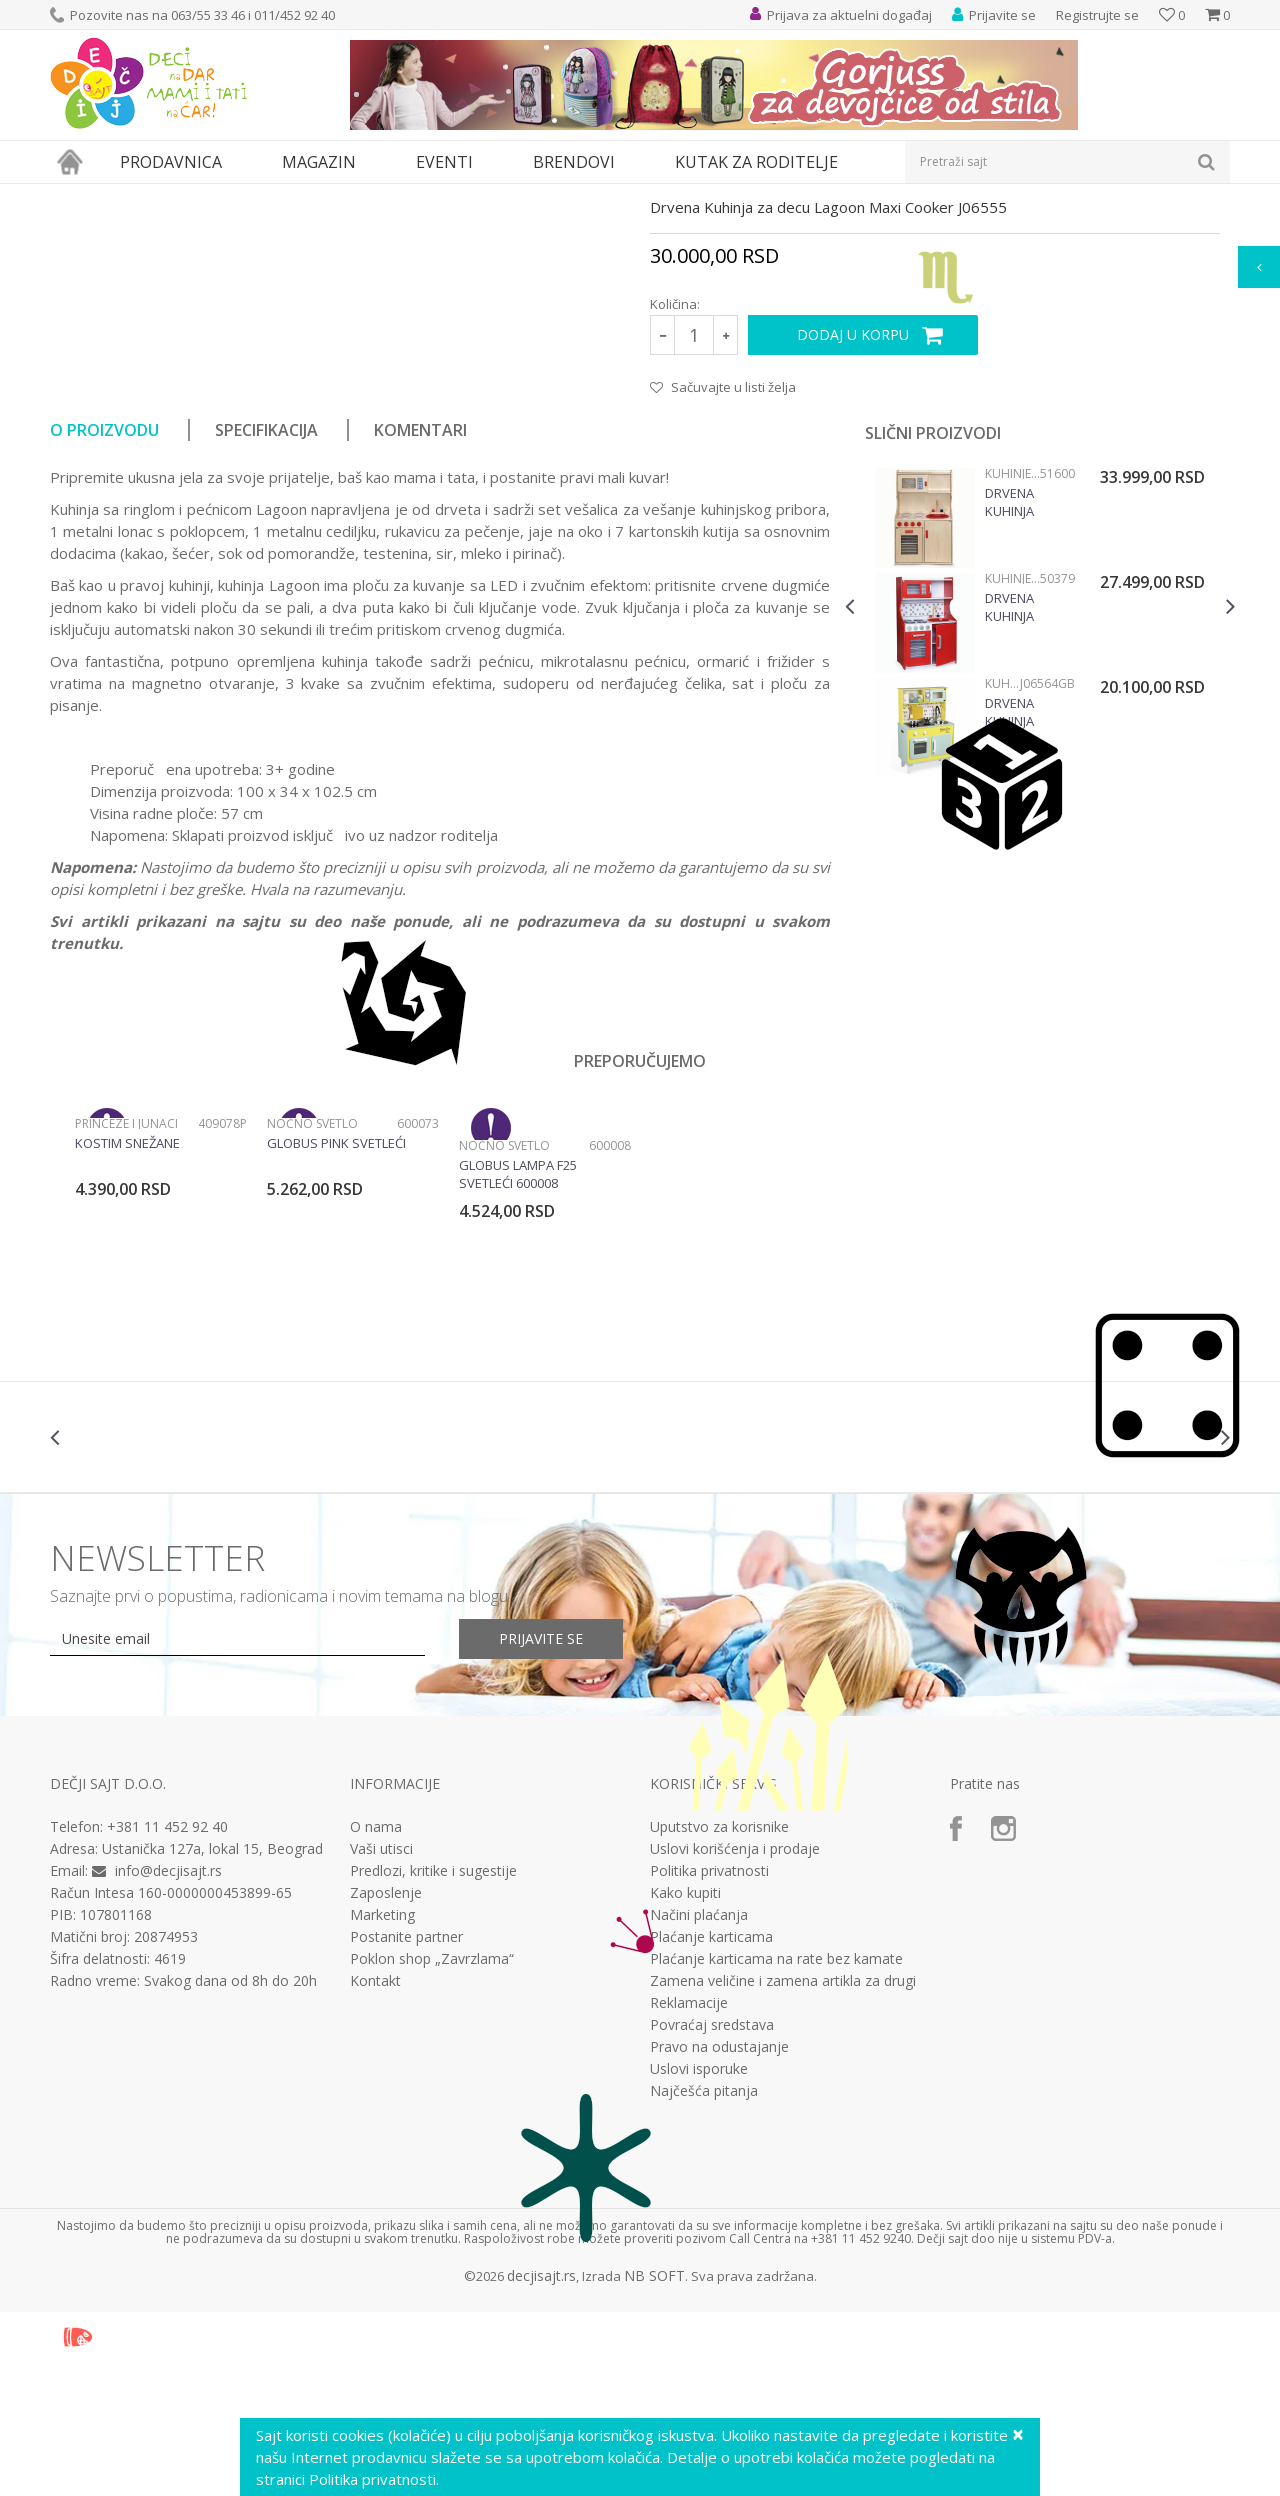 Image resolution: width=1280 pixels, height=2496 pixels. I want to click on select spear weapon type, so click(767, 1731).